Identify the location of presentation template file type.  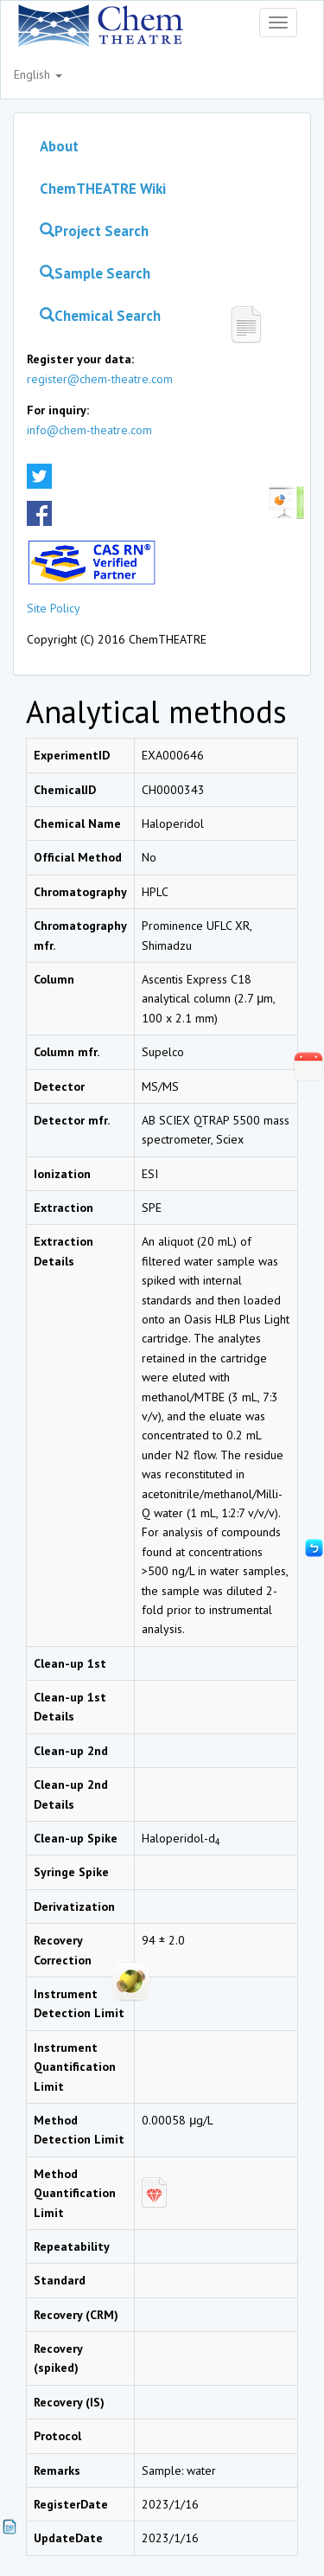
(286, 502).